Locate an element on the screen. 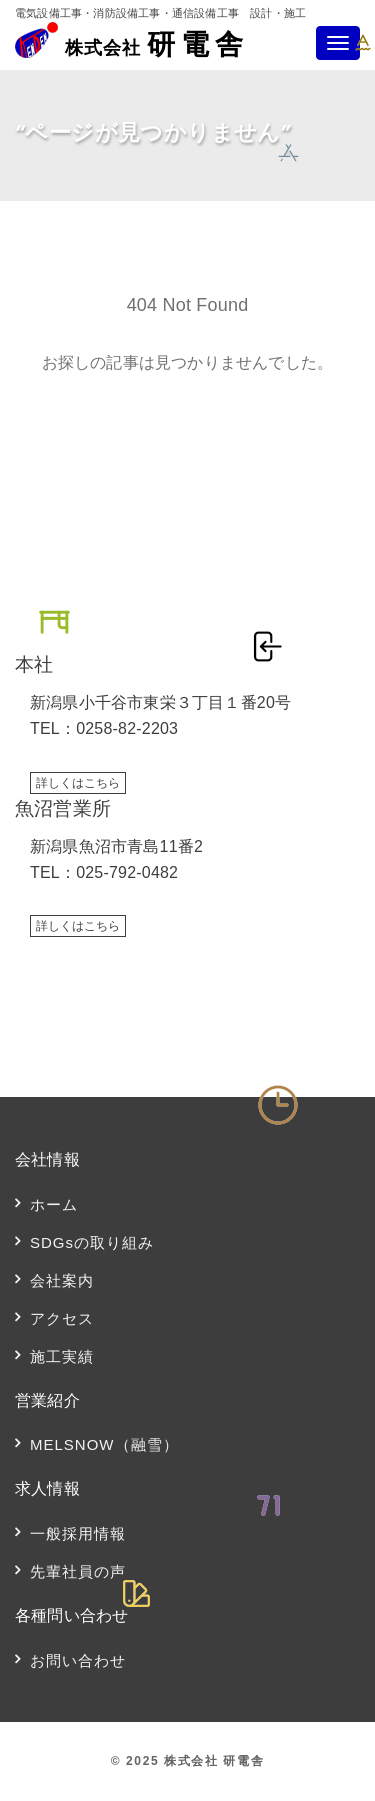 Image resolution: width=375 pixels, height=1801 pixels. log in to your account is located at coordinates (265, 646).